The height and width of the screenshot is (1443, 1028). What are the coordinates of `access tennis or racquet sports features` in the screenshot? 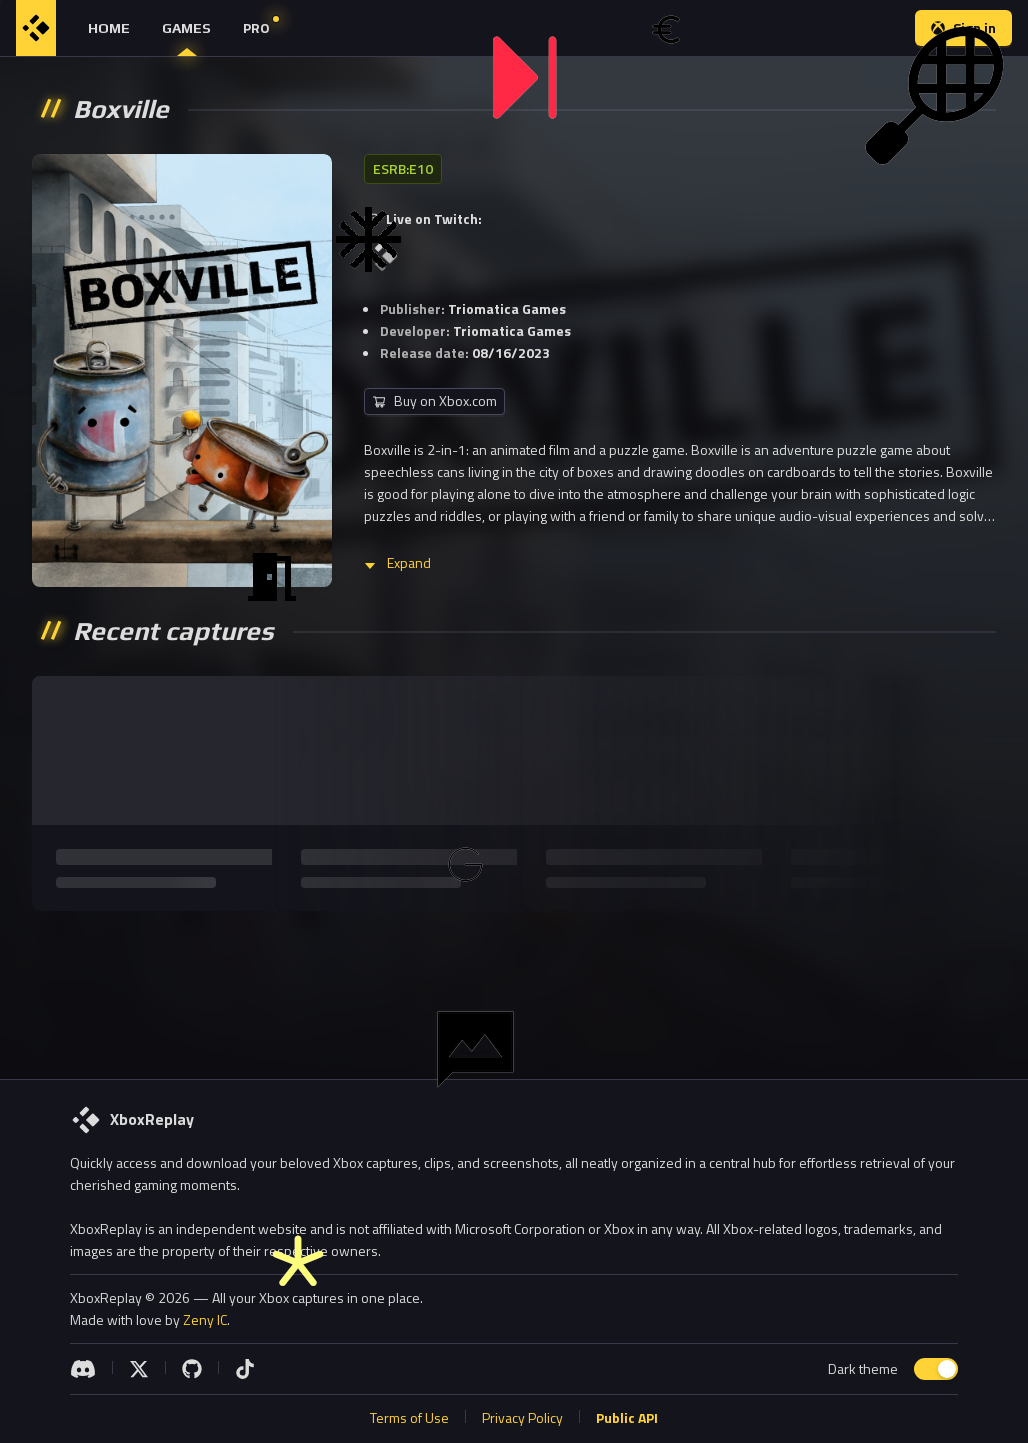 It's located at (932, 98).